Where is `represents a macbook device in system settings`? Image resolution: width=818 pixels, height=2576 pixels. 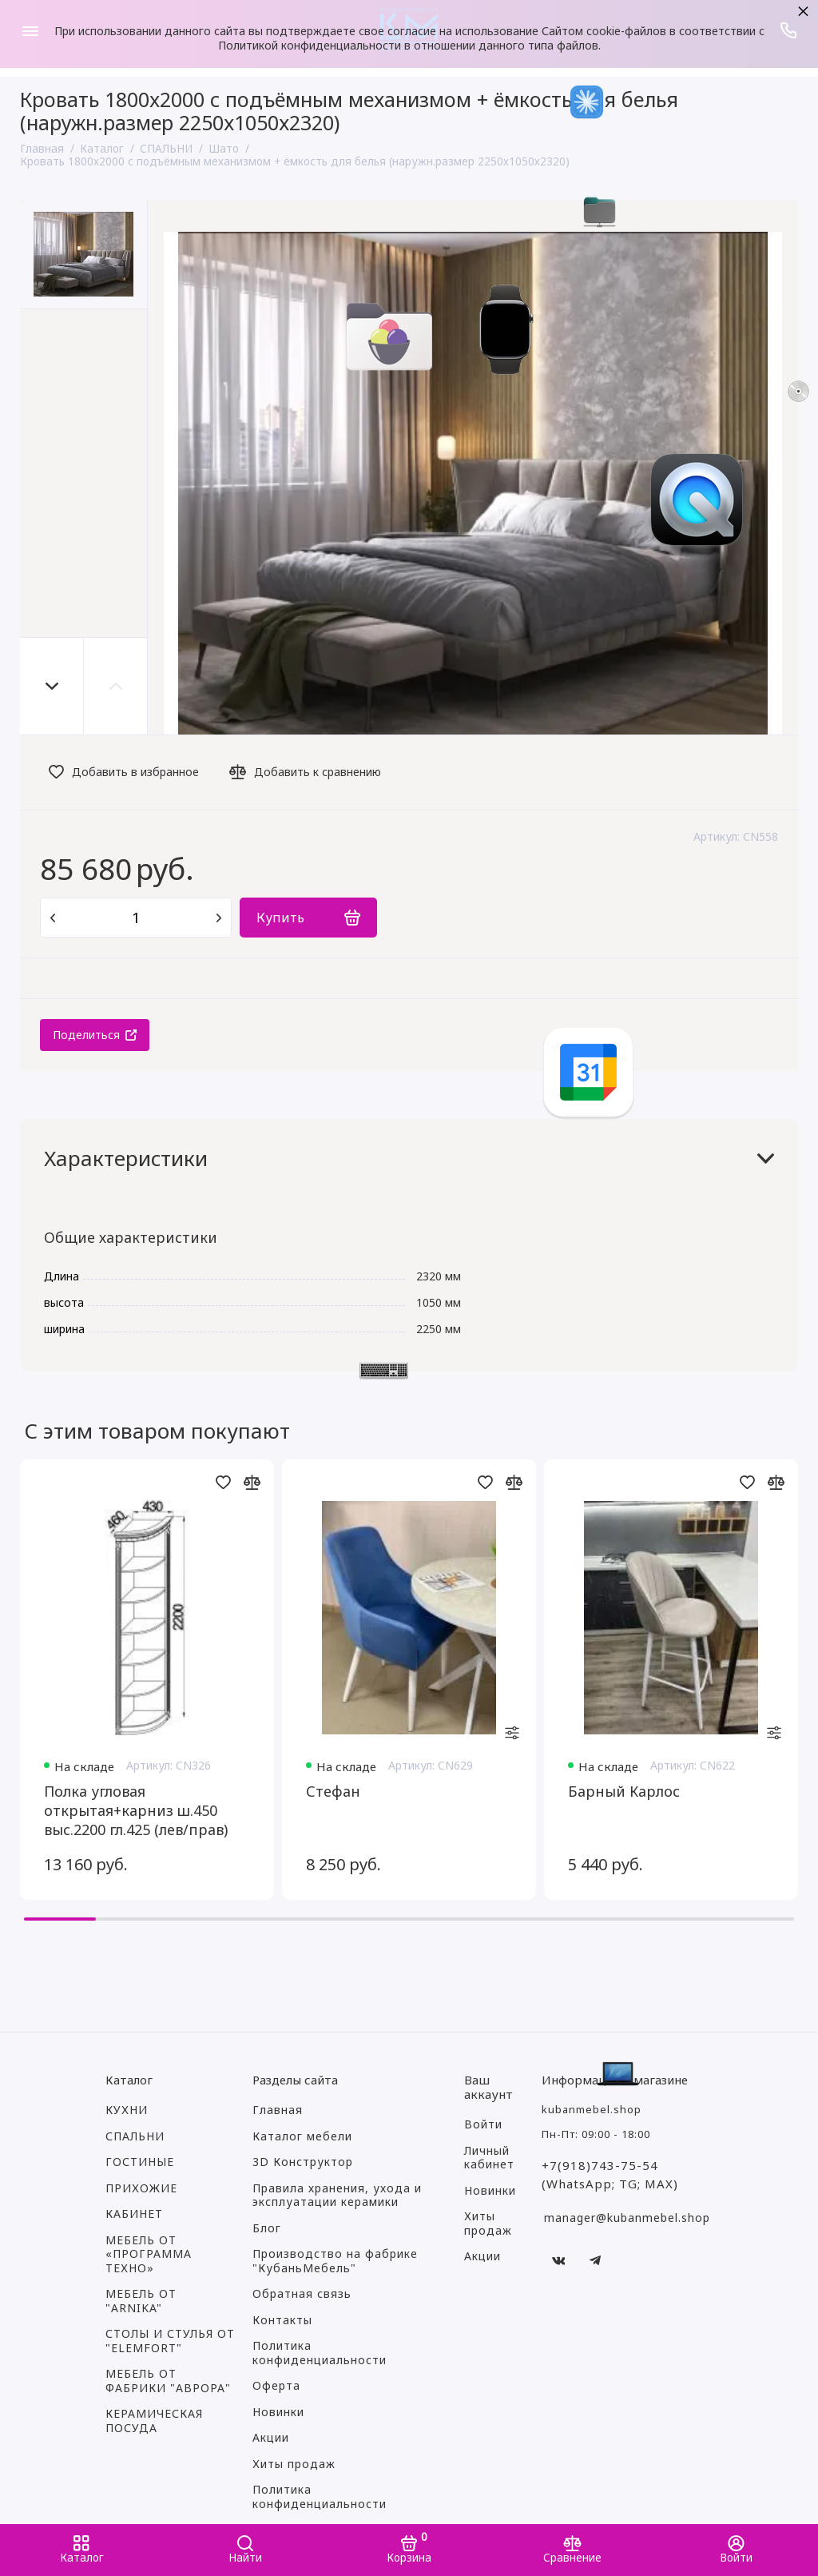
represents a macbook device in system settings is located at coordinates (617, 2072).